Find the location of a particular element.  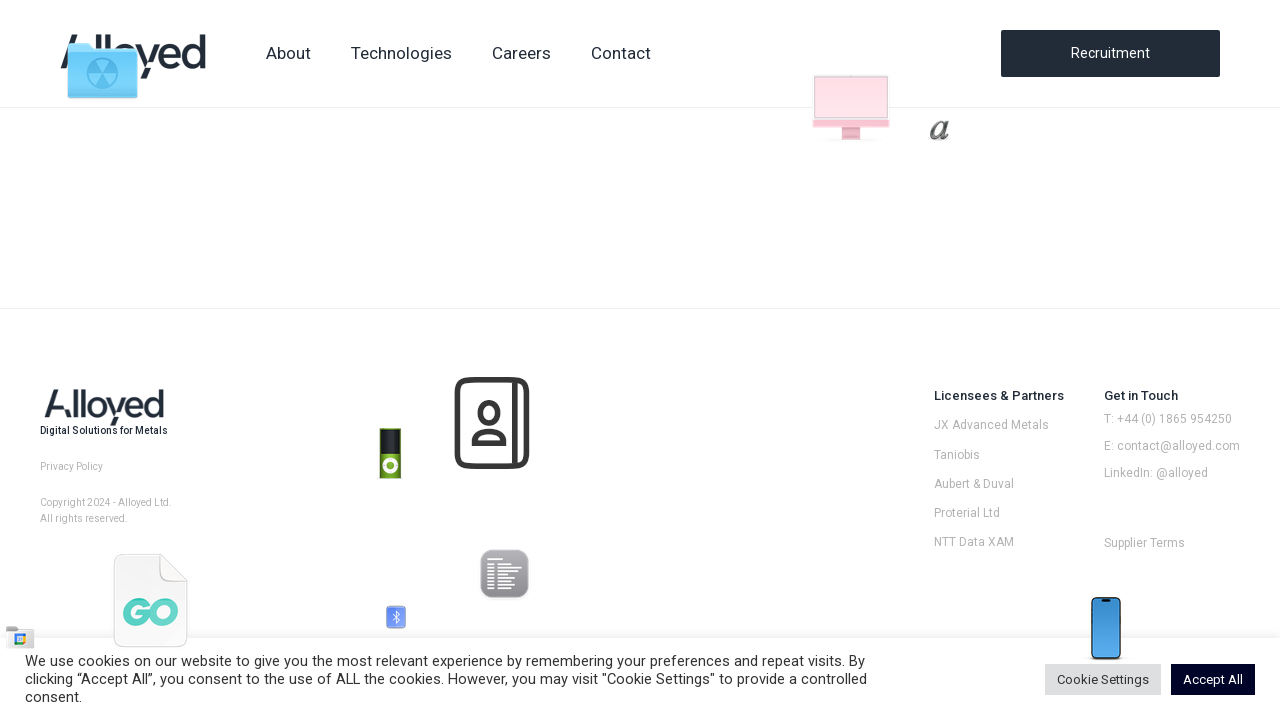

a Go programming language source file is located at coordinates (150, 600).